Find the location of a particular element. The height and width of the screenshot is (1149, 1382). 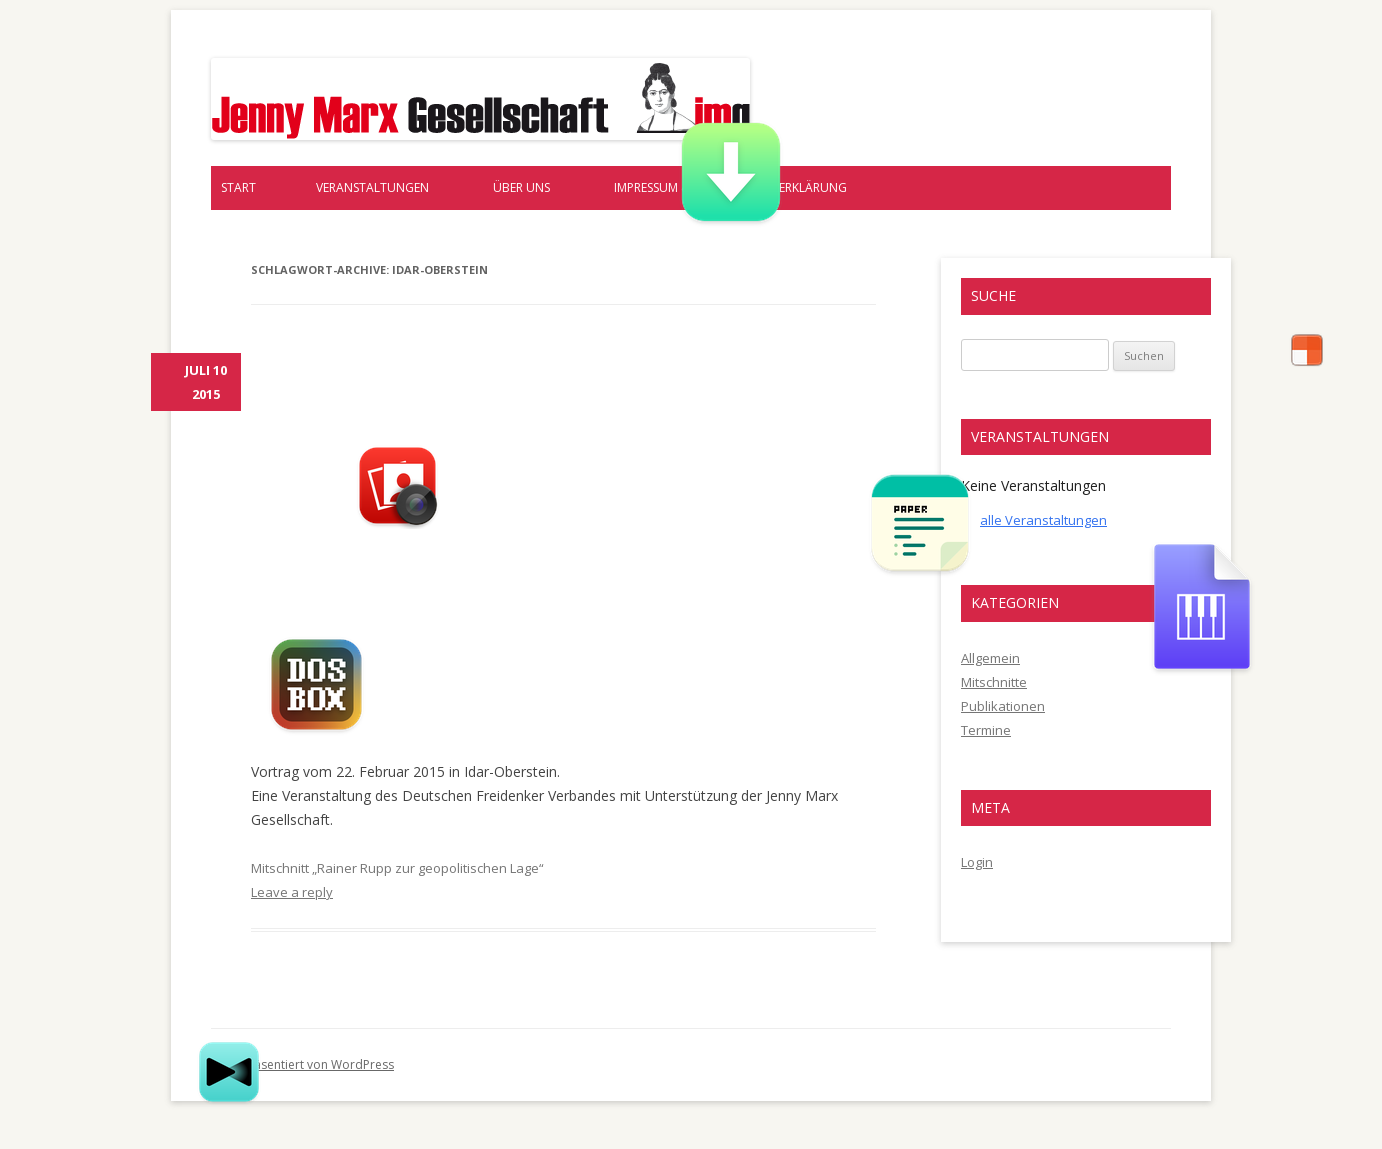

open Paper note-taking app is located at coordinates (920, 523).